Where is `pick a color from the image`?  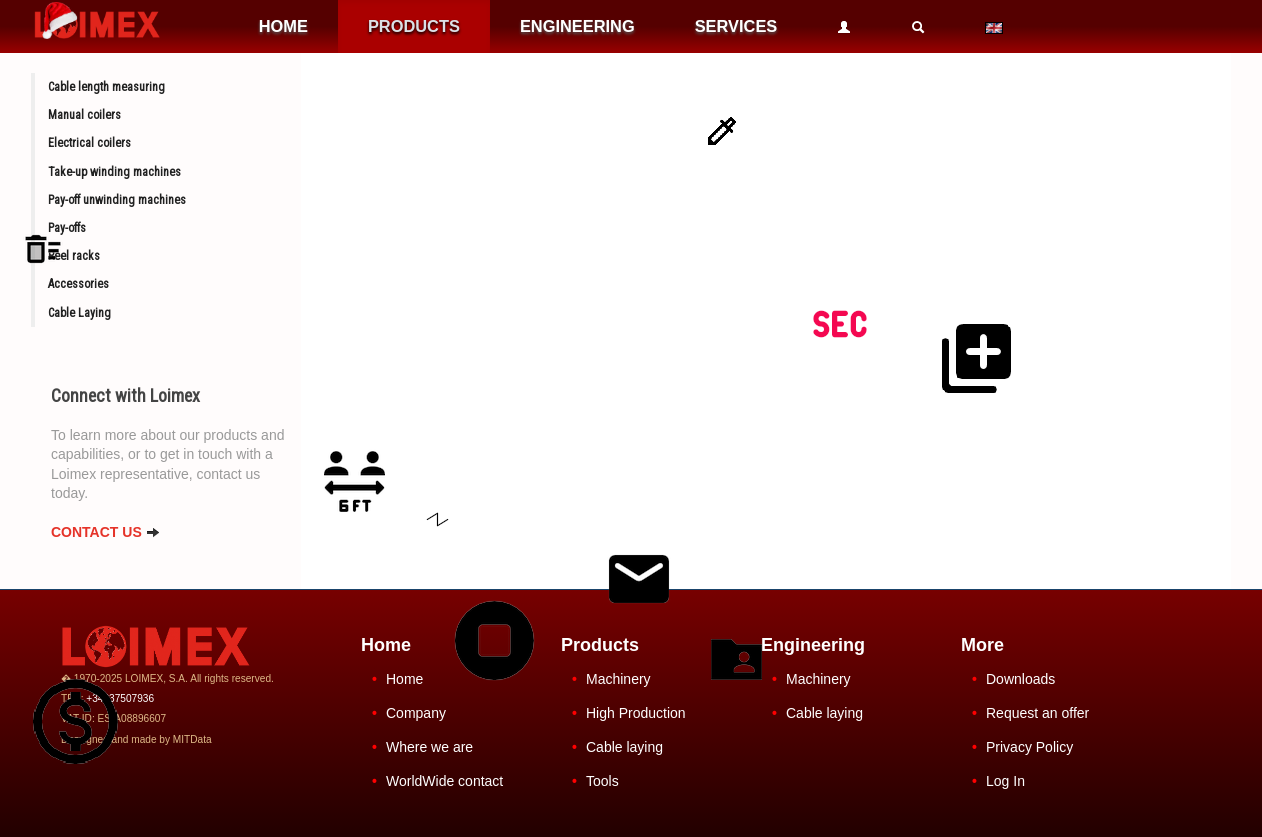 pick a color from the image is located at coordinates (722, 131).